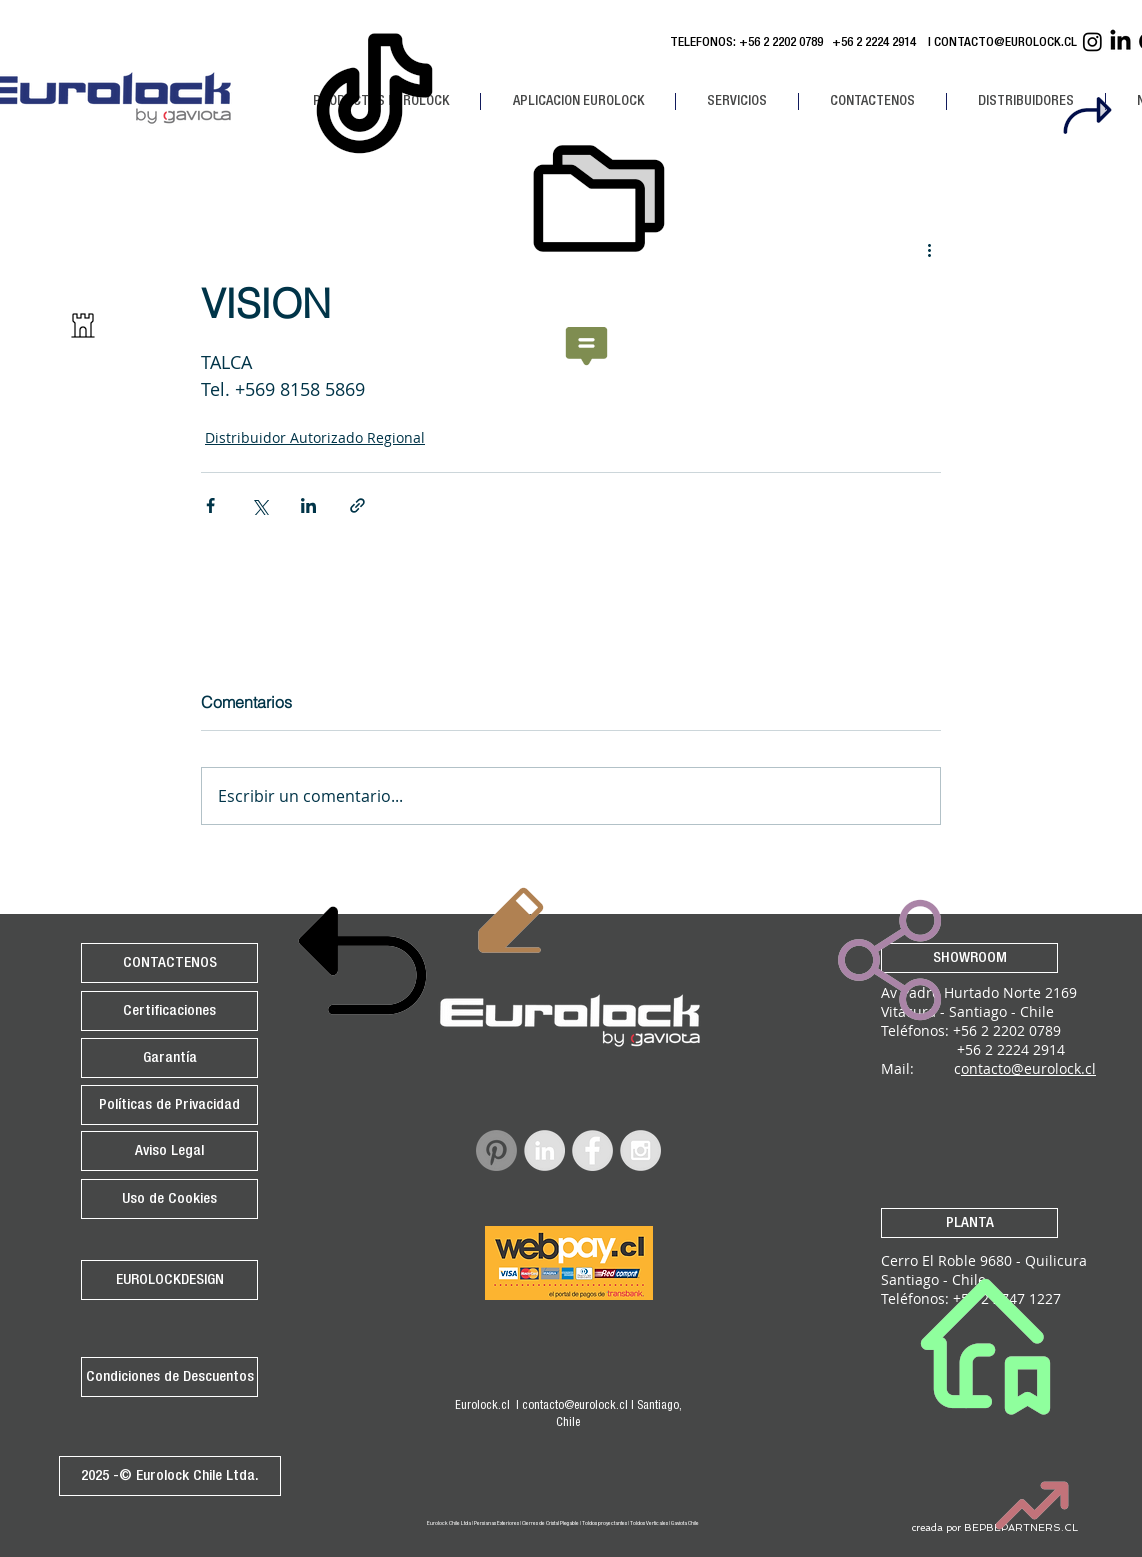 This screenshot has width=1142, height=1557. I want to click on view trending or popular content, so click(1032, 1508).